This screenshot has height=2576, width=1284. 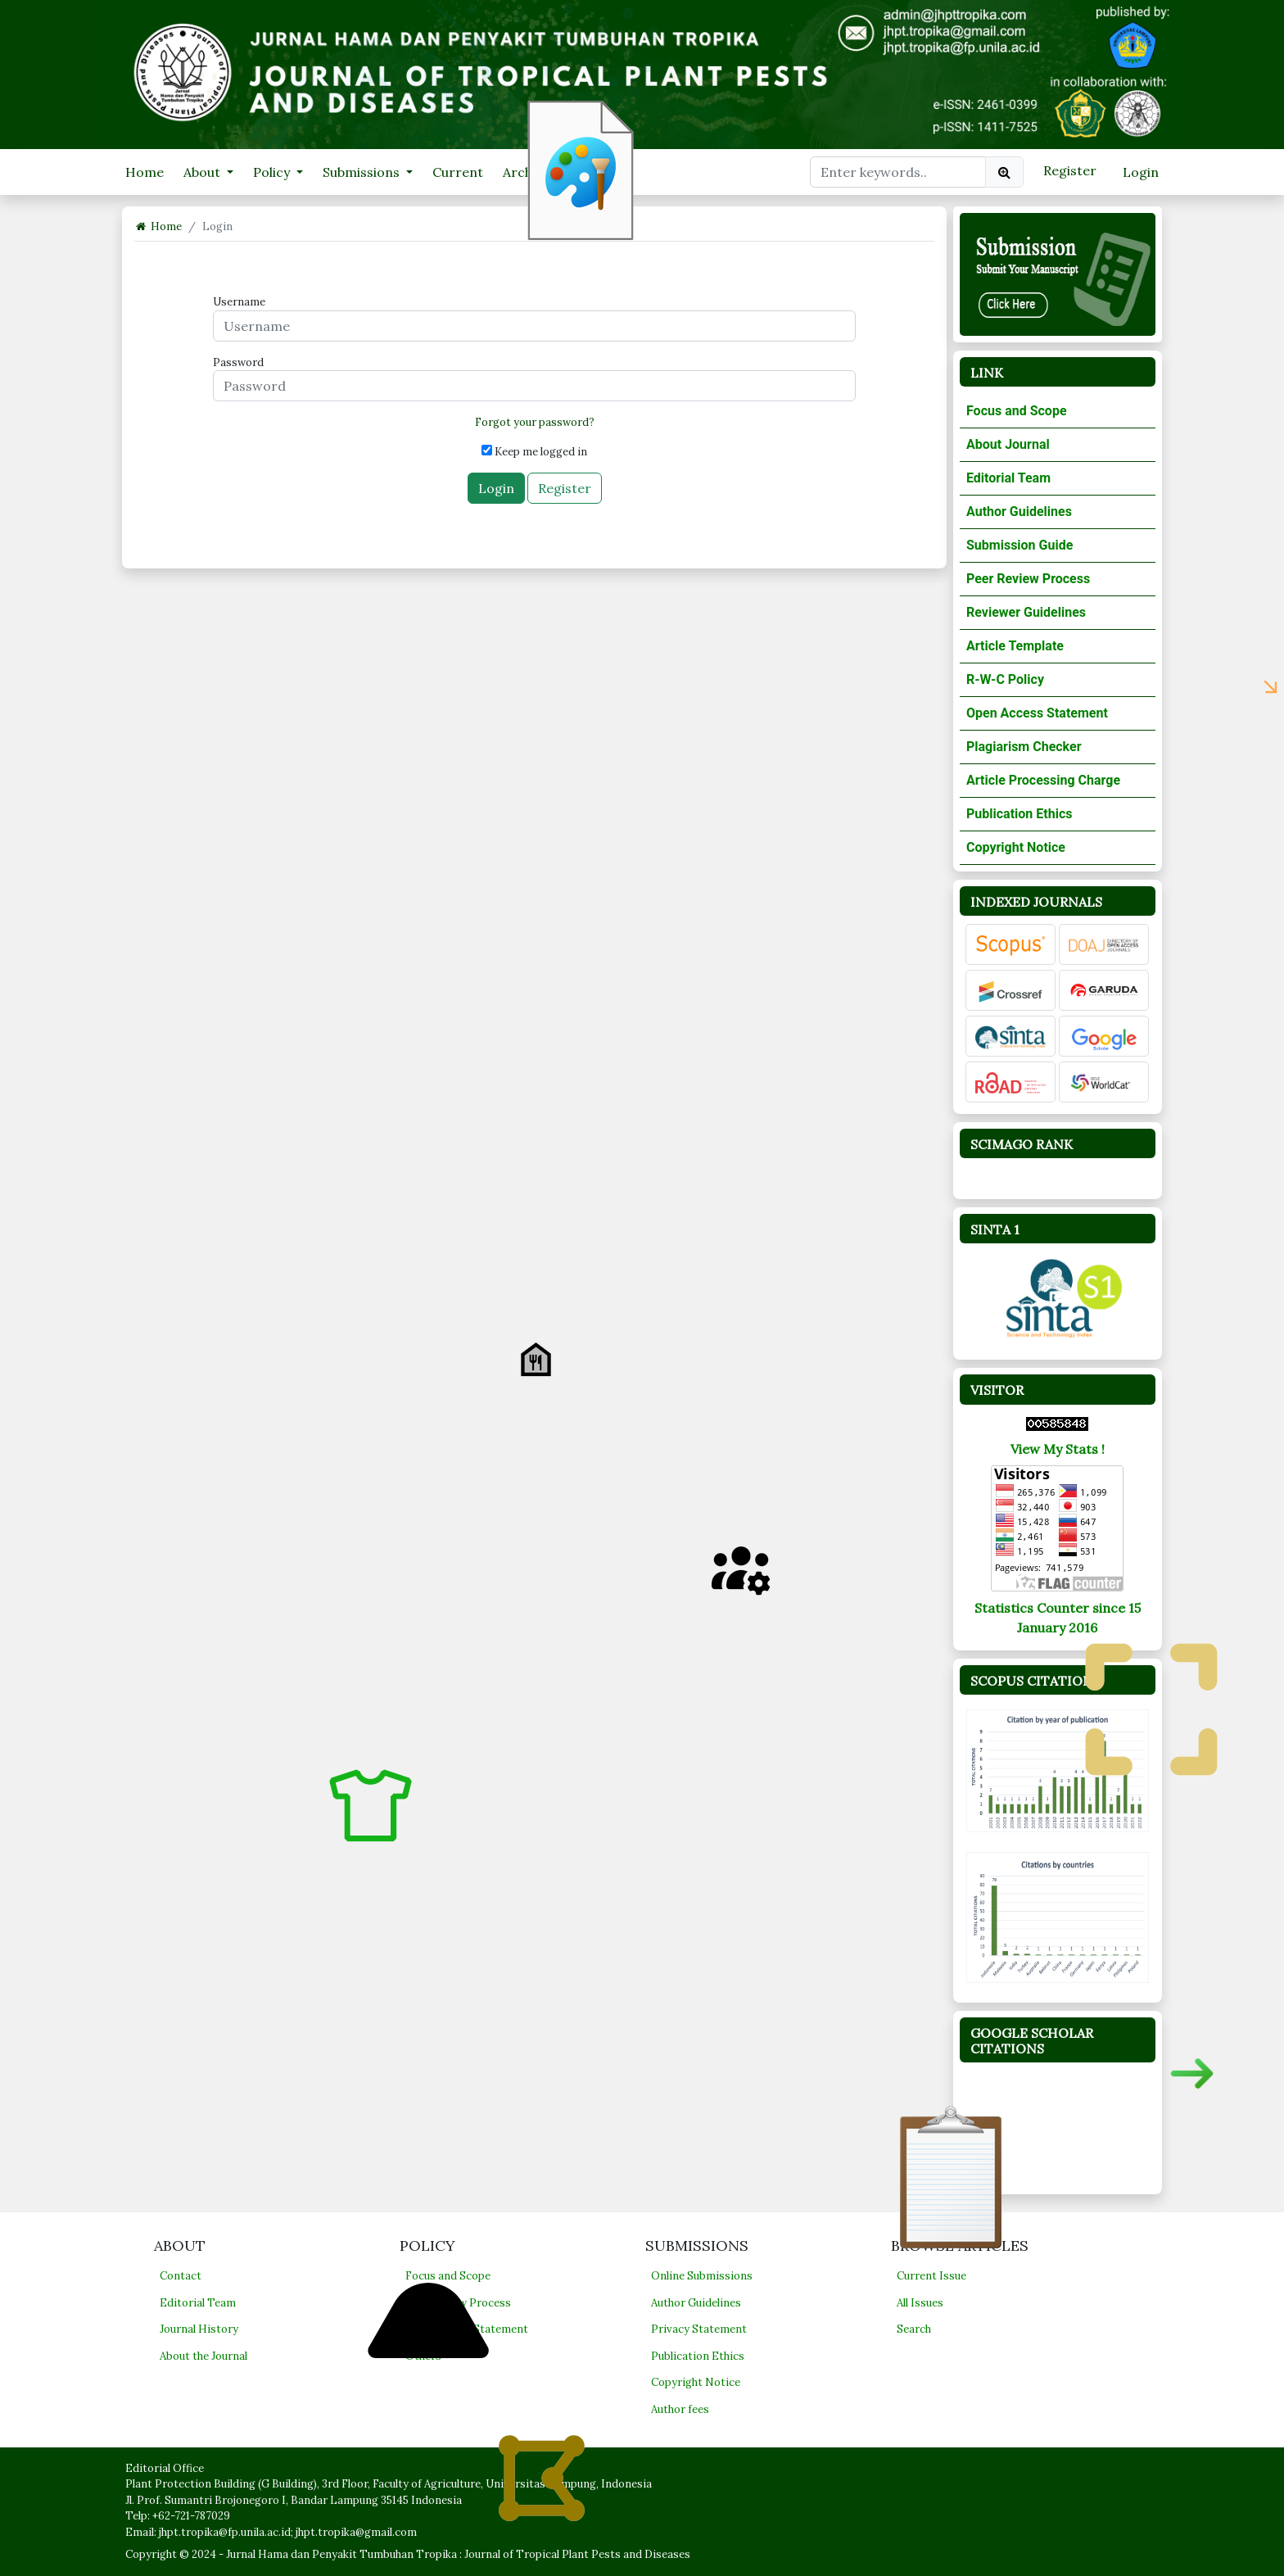 I want to click on find nearby food banks or food assistance locations, so click(x=536, y=1359).